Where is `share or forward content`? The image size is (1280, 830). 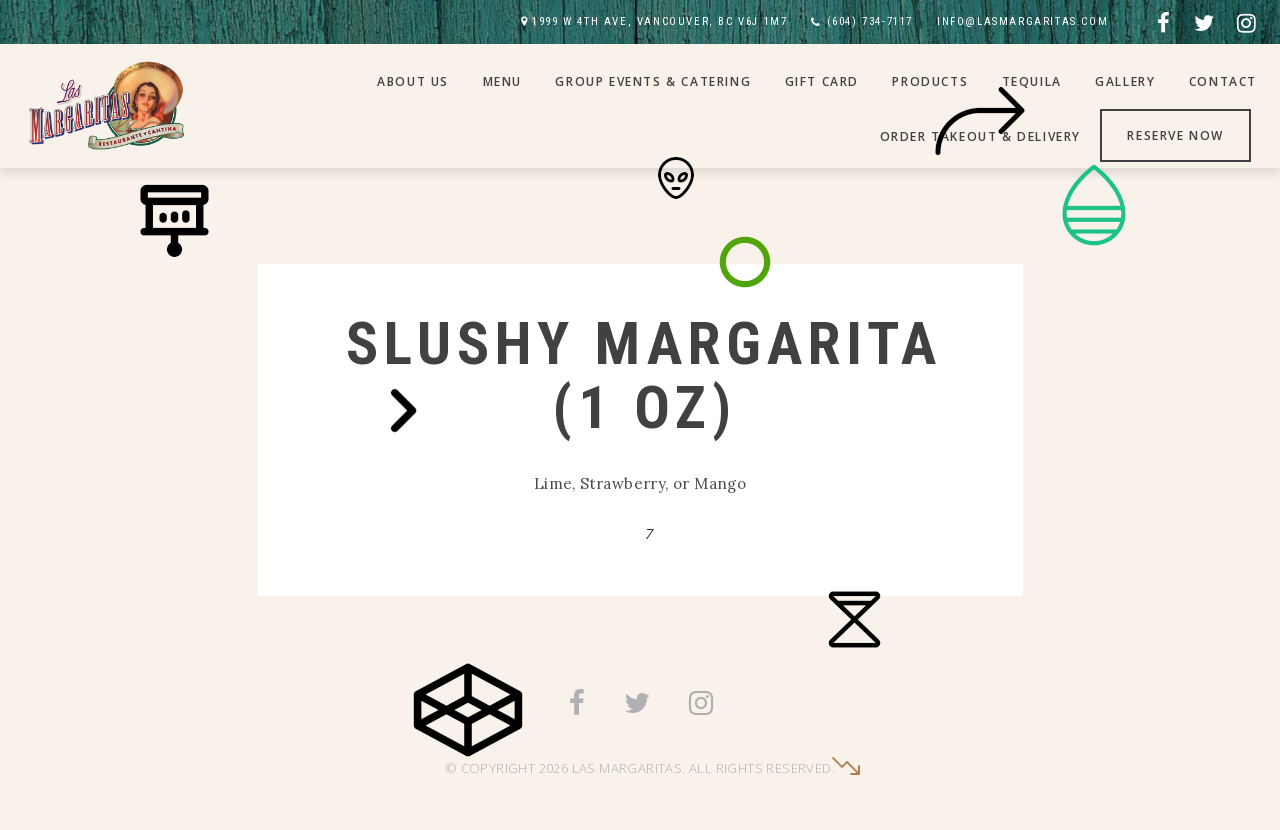
share or forward content is located at coordinates (980, 121).